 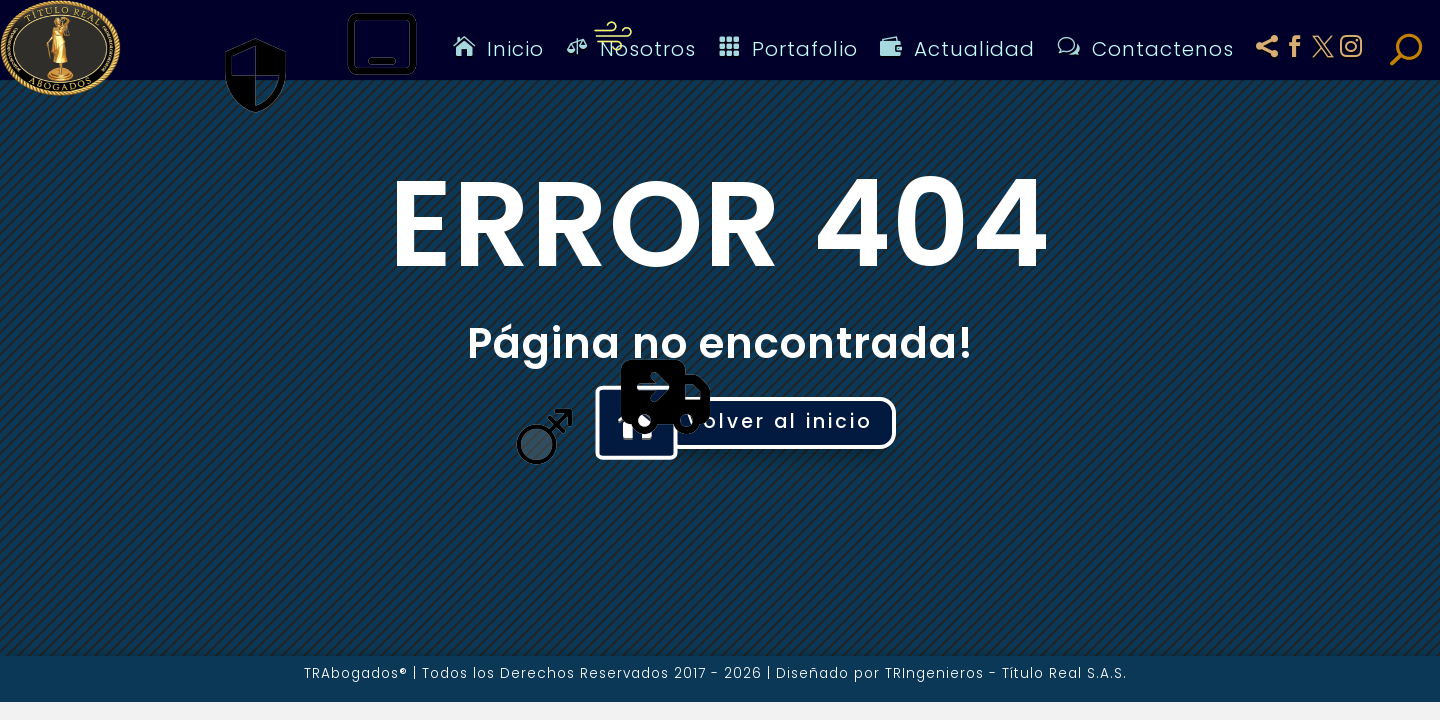 What do you see at coordinates (545, 435) in the screenshot?
I see `select transgender as gender identity` at bounding box center [545, 435].